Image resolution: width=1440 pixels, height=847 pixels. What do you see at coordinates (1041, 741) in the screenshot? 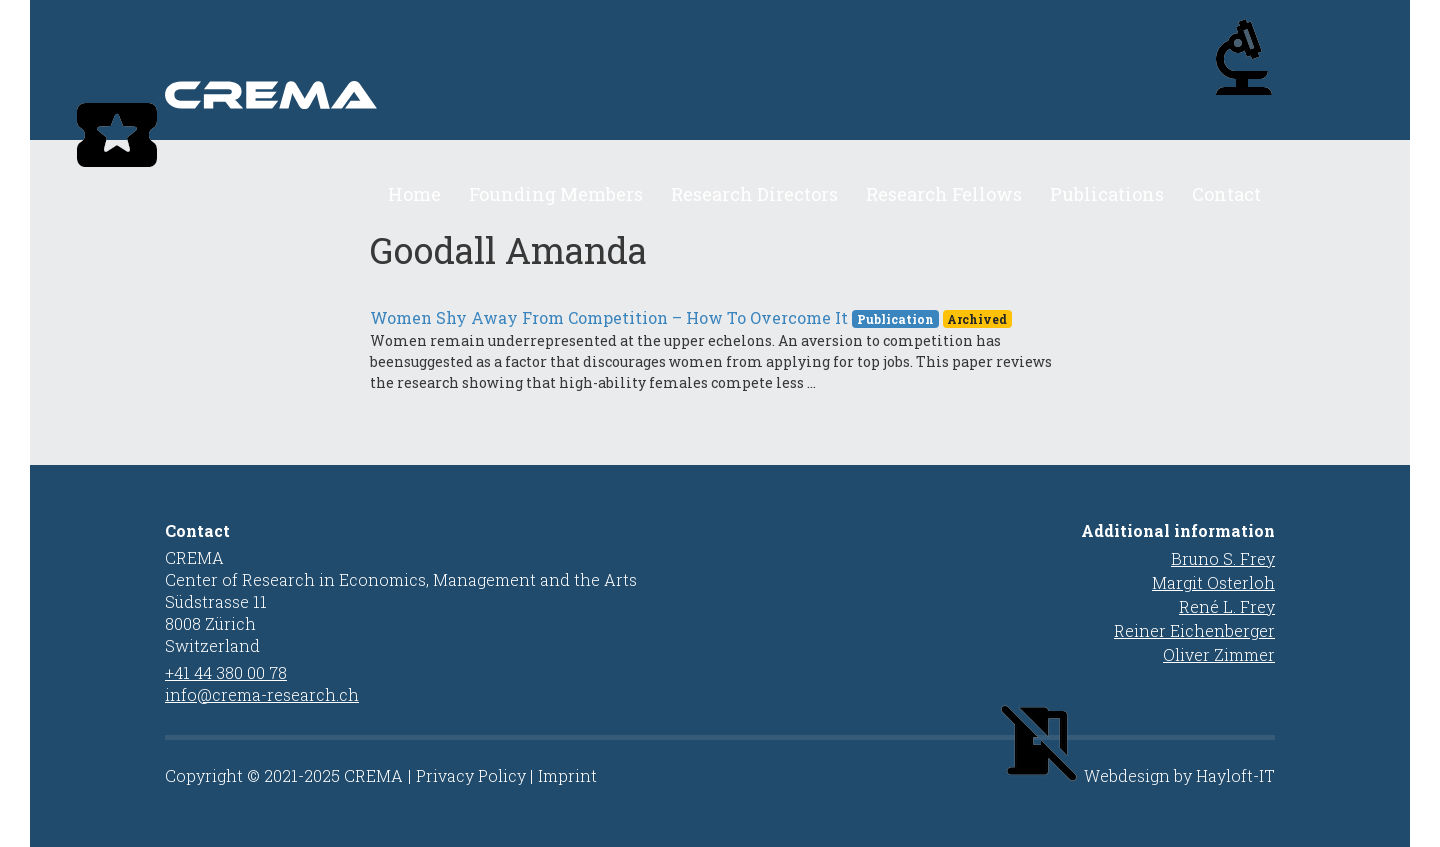
I see `no meeting room available` at bounding box center [1041, 741].